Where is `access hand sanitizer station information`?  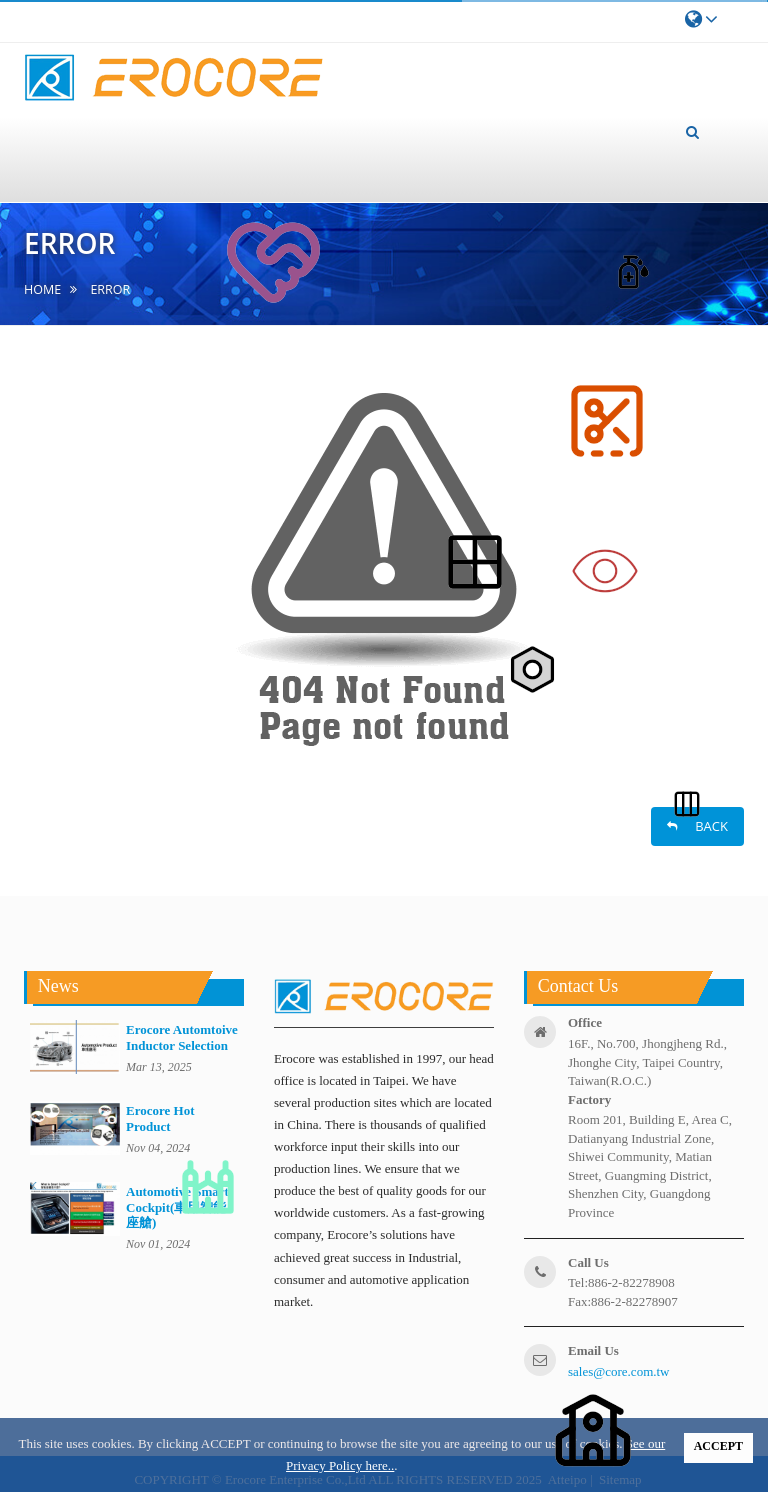
access hand sanitizer station information is located at coordinates (632, 272).